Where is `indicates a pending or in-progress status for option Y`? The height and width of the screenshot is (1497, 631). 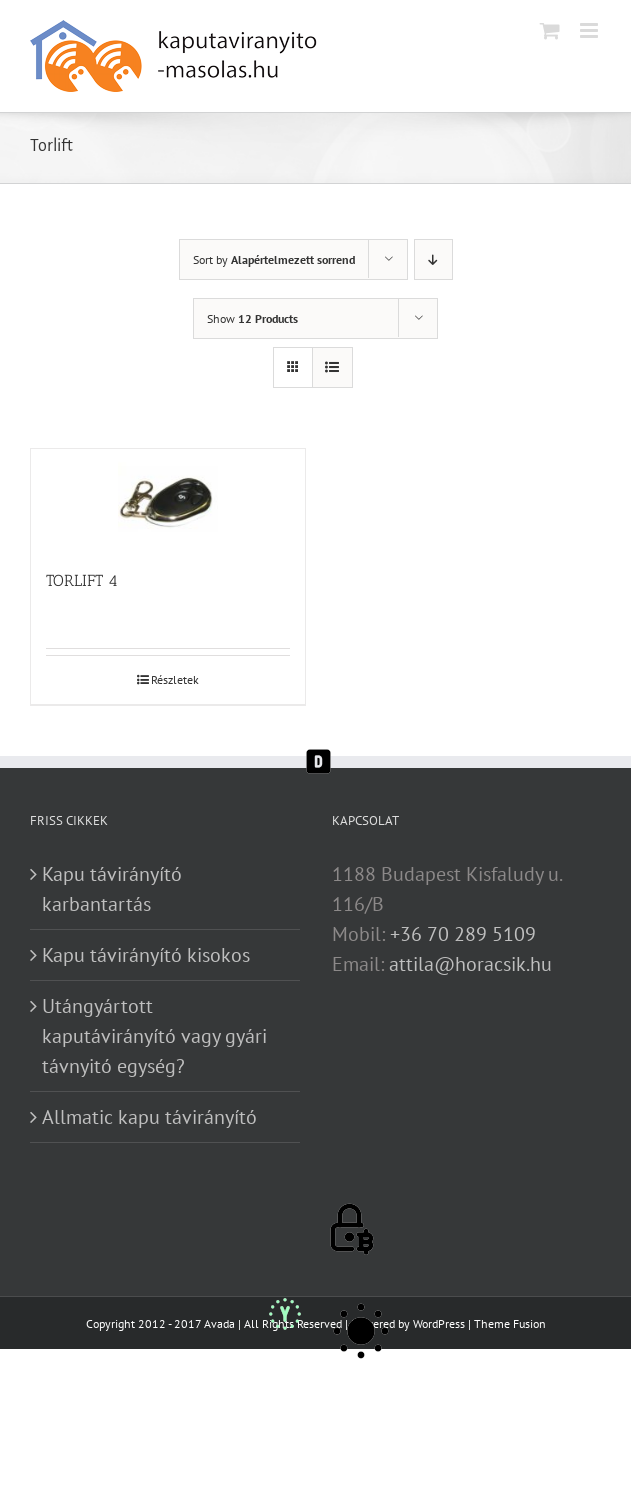
indicates a pending or in-progress status for option Y is located at coordinates (285, 1314).